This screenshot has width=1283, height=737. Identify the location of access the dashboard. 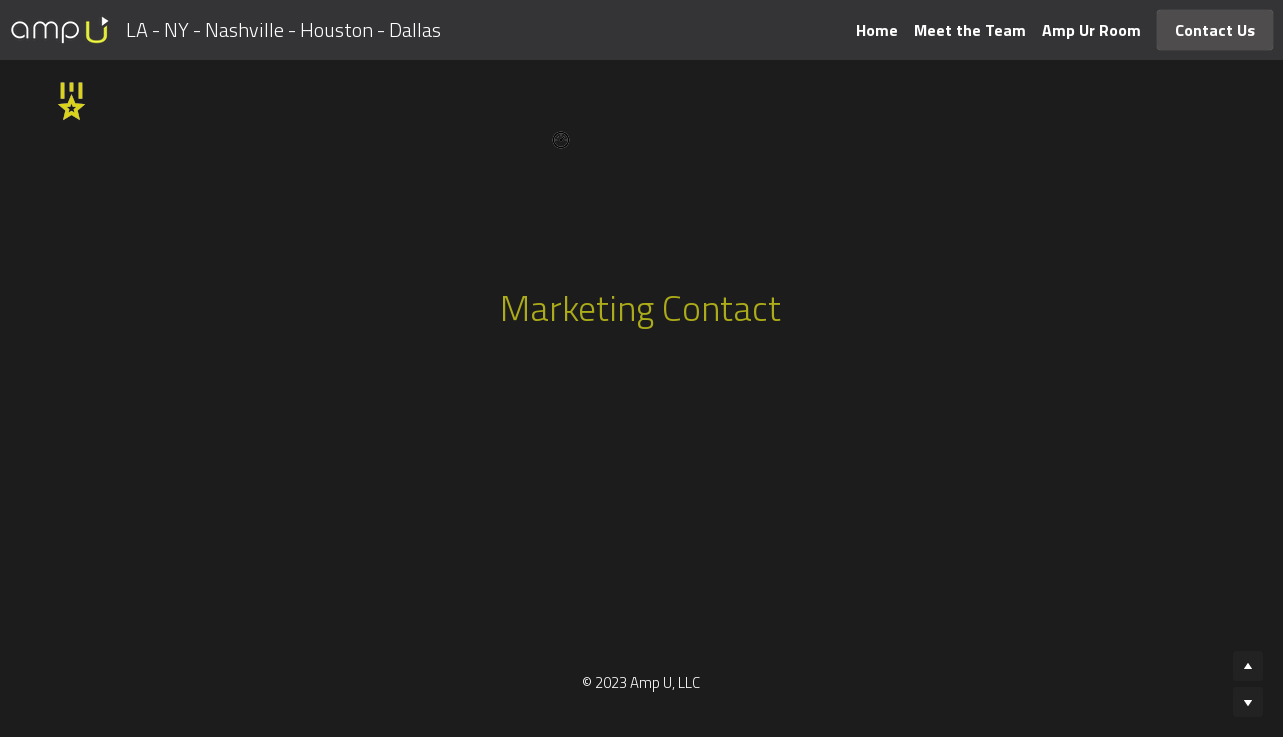
(561, 140).